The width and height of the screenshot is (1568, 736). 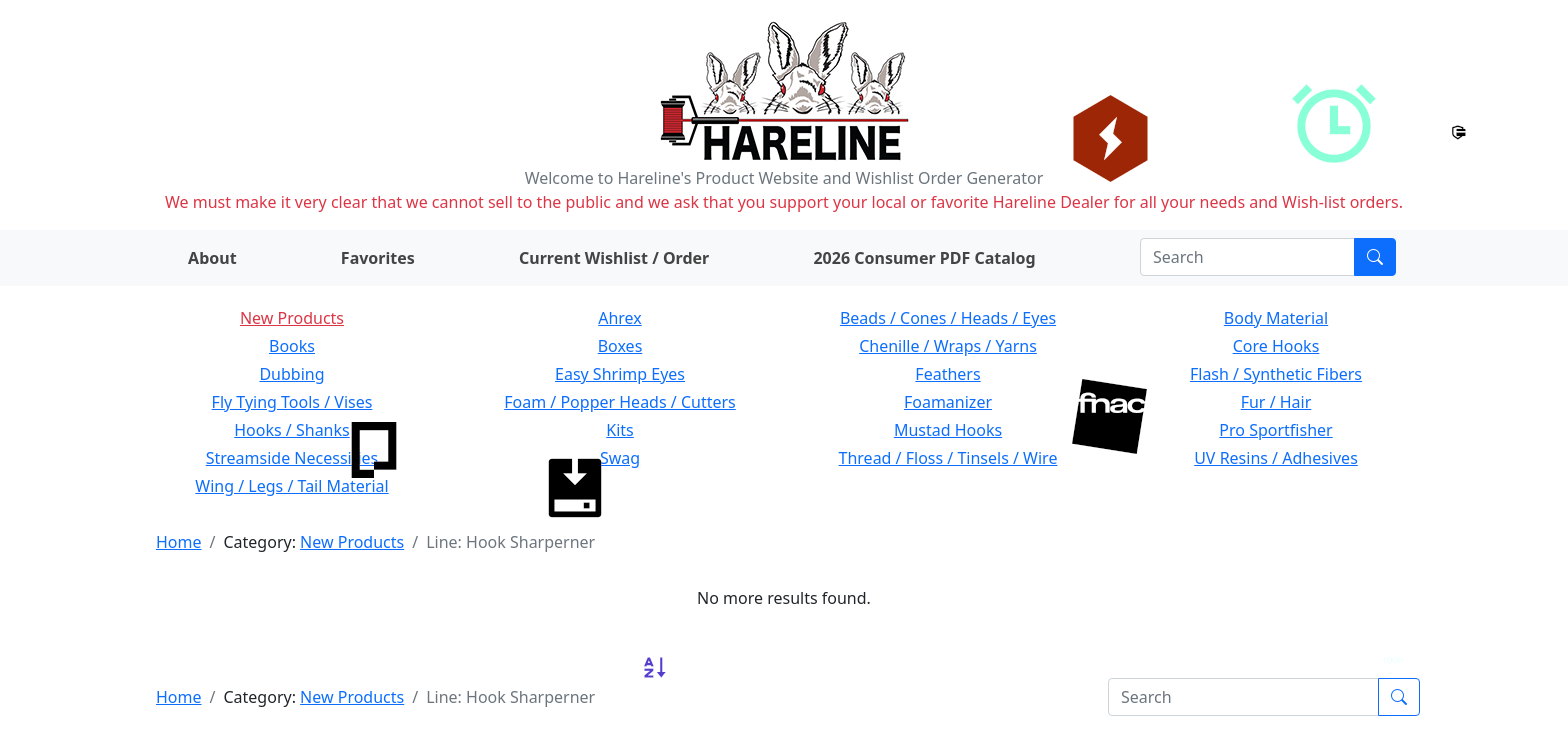 I want to click on indicates a secure payment method, so click(x=1458, y=132).